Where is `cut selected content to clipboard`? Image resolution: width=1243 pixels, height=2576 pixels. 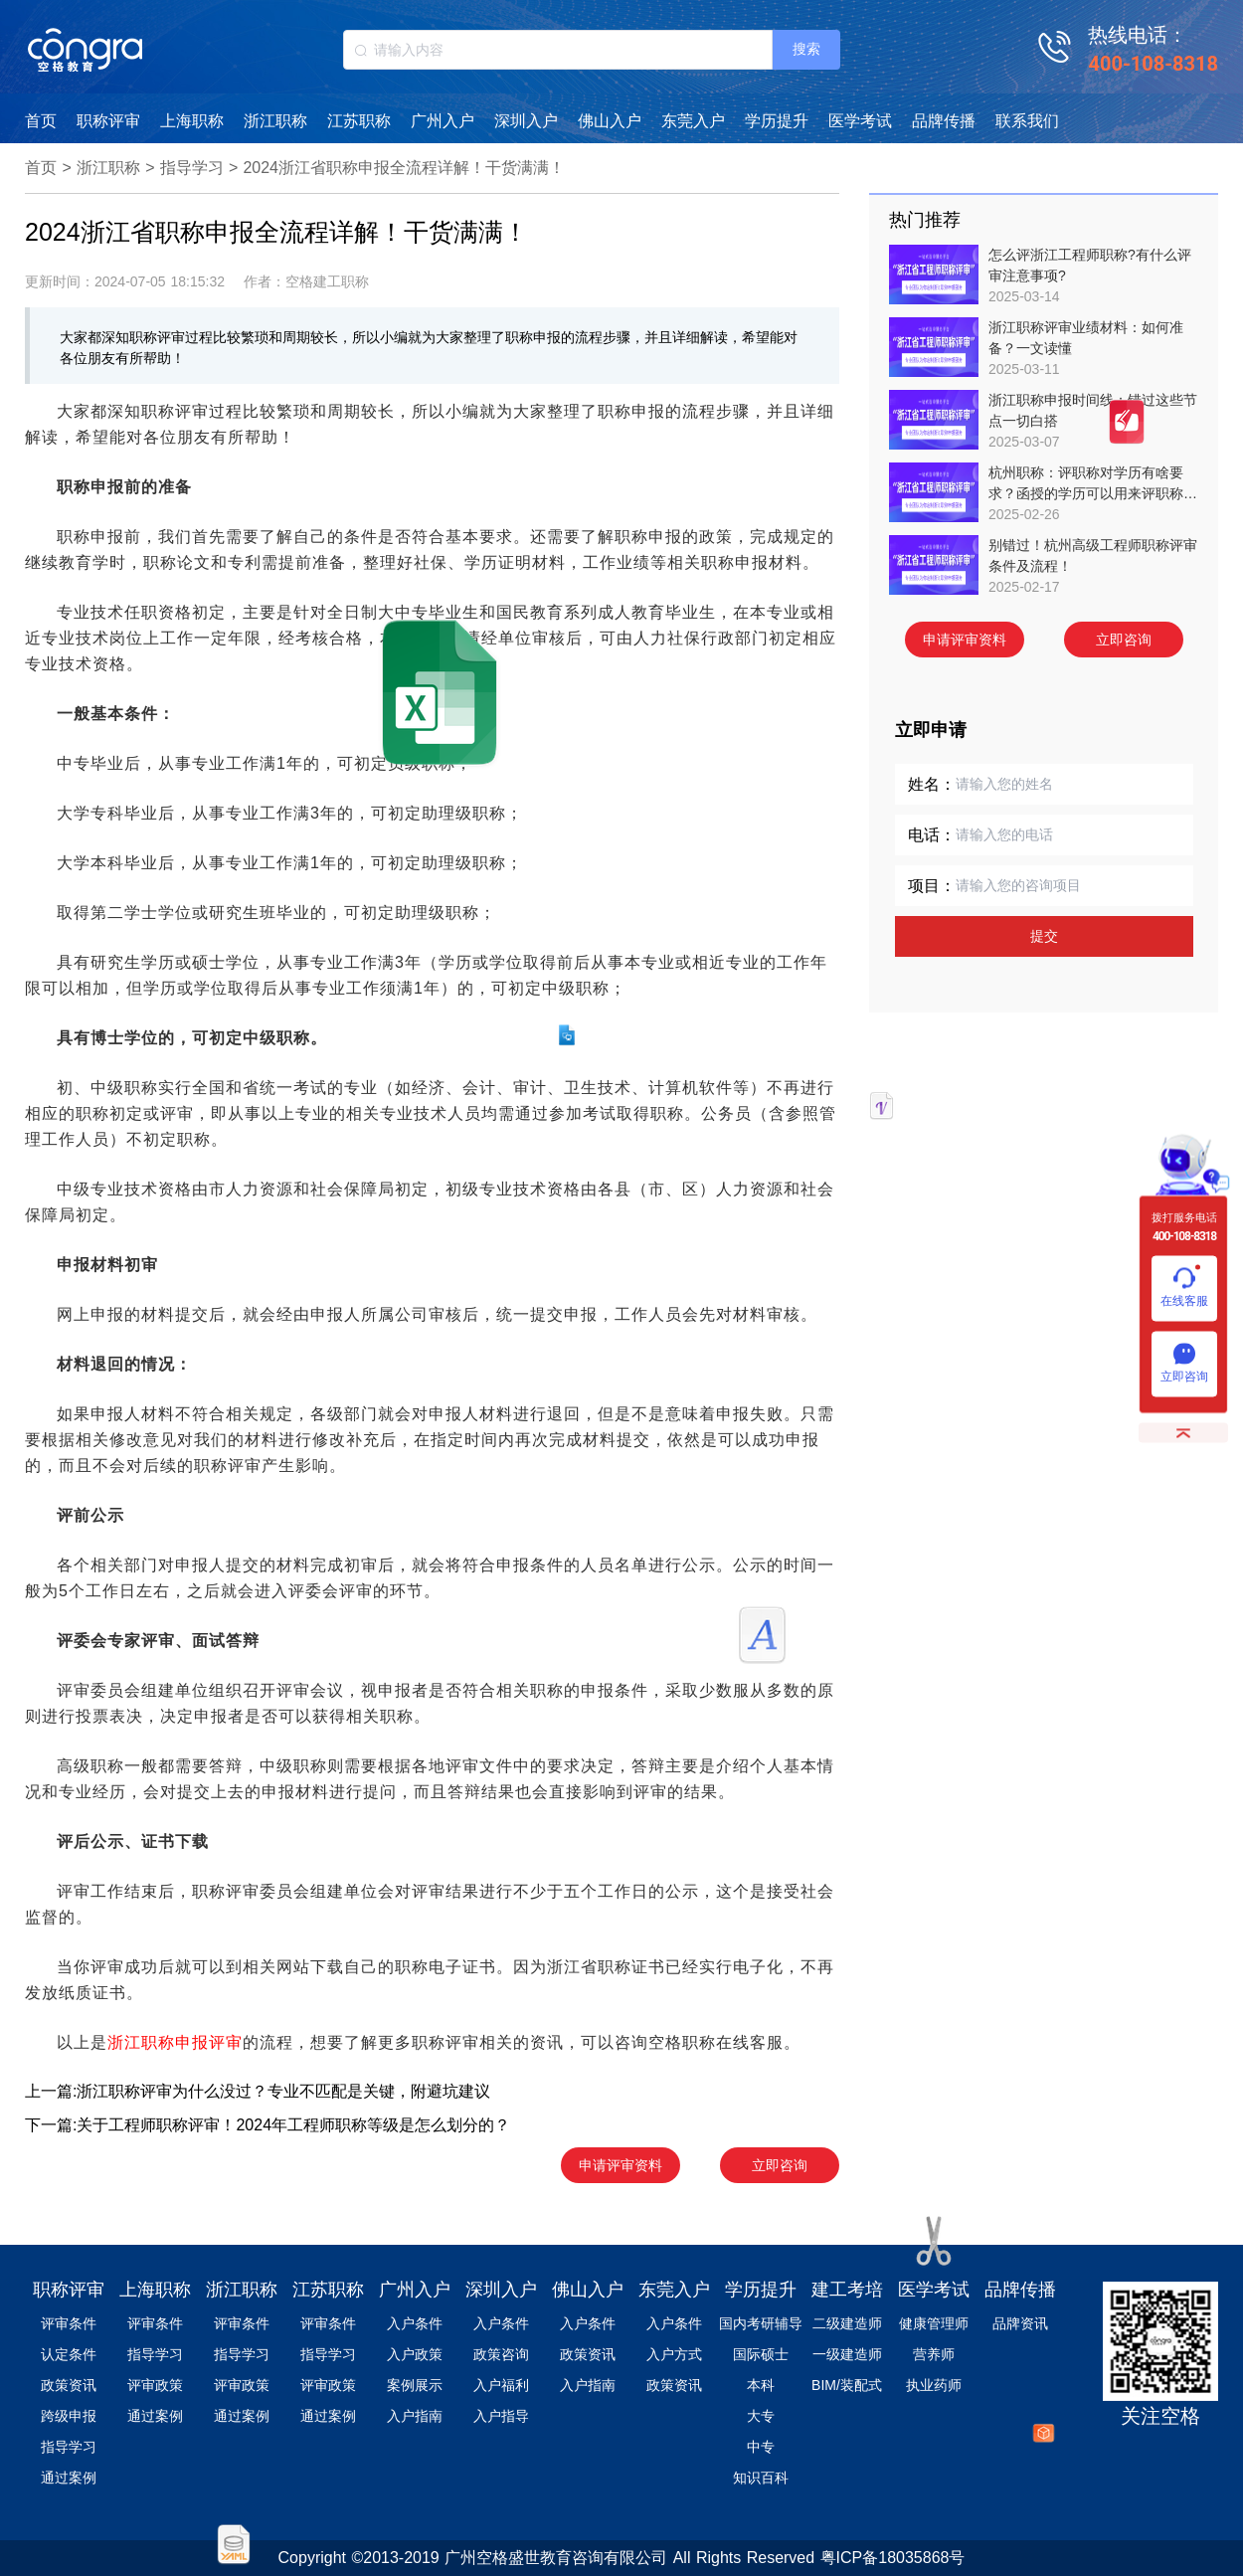
cut selected content to clipboard is located at coordinates (934, 2241).